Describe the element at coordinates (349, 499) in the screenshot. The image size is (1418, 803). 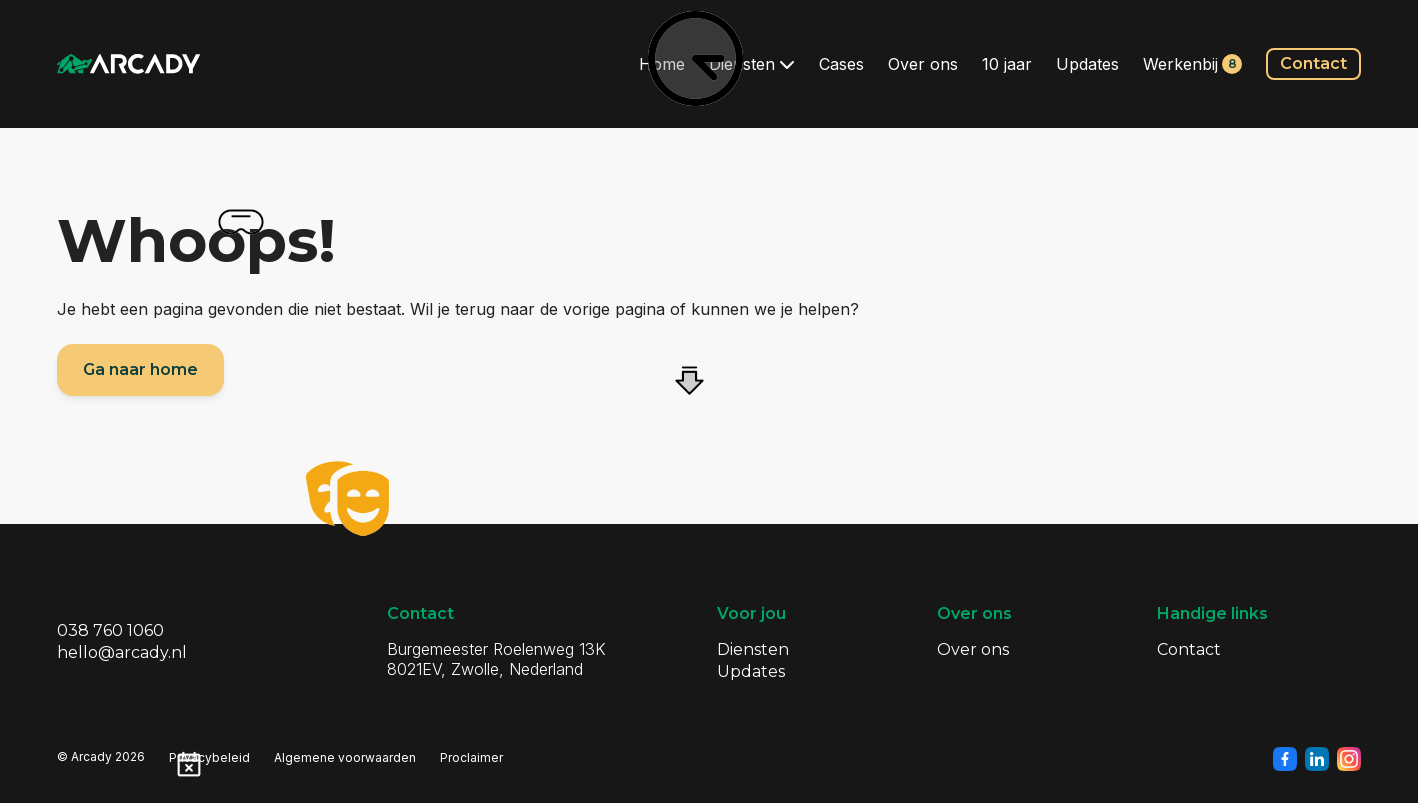
I see `access theater or entertainment options` at that location.